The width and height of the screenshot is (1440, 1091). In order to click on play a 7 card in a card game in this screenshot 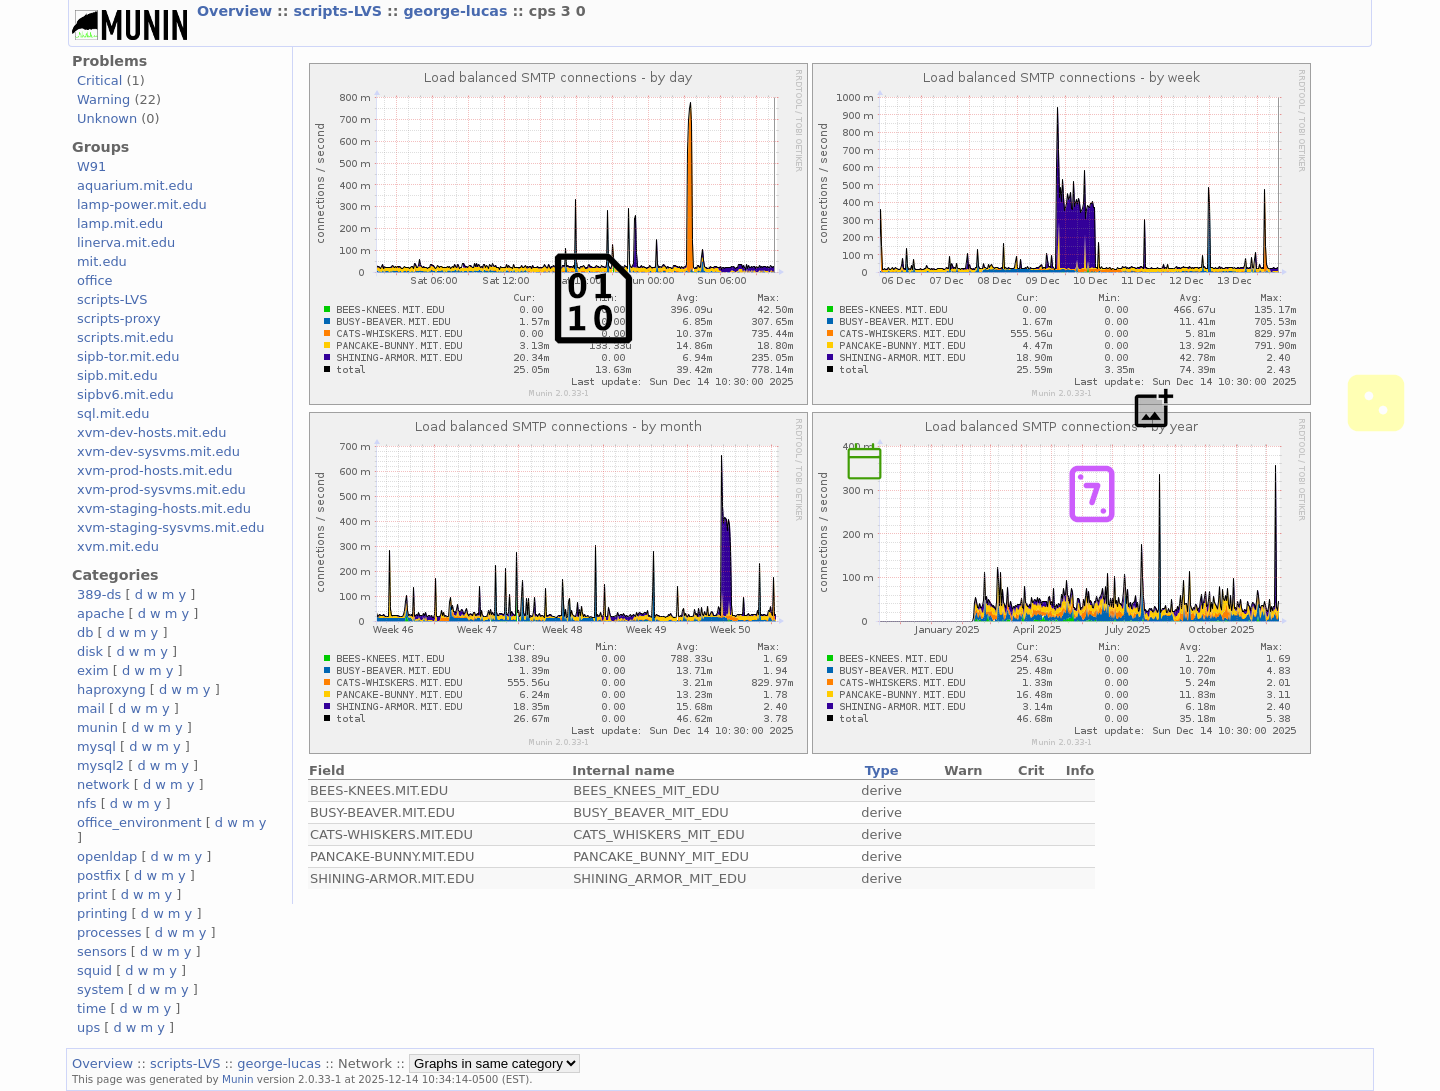, I will do `click(1092, 494)`.